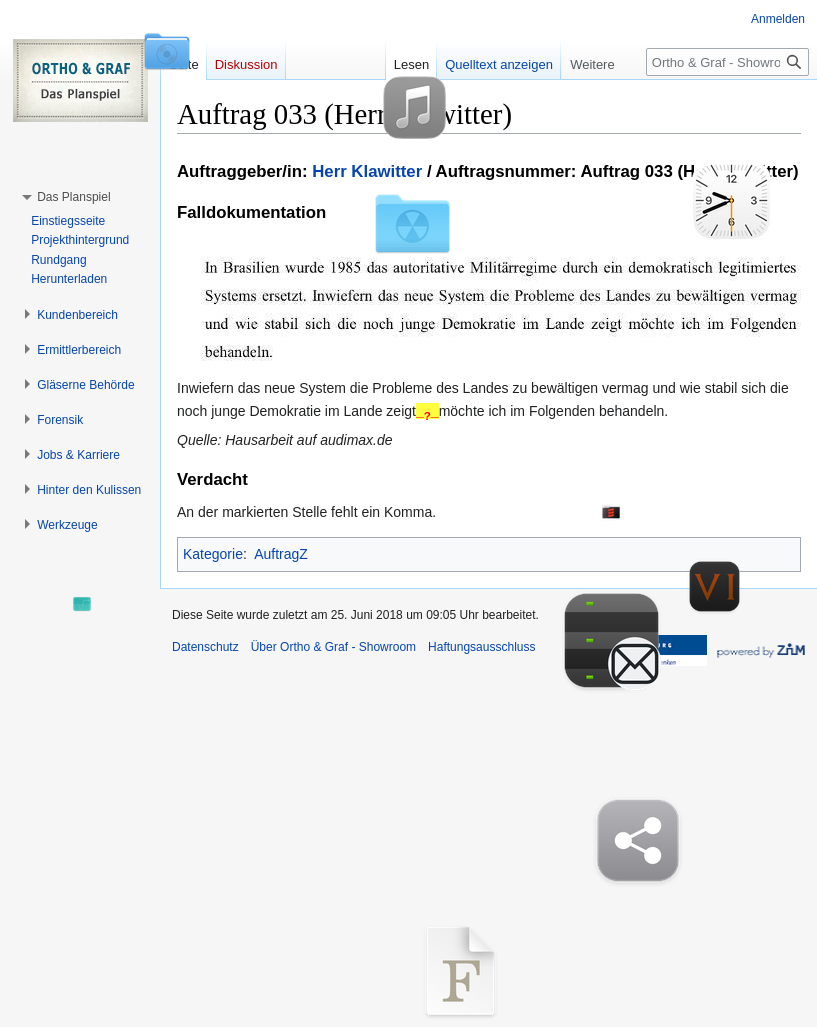 The width and height of the screenshot is (817, 1027). I want to click on open scala project folder, so click(611, 512).